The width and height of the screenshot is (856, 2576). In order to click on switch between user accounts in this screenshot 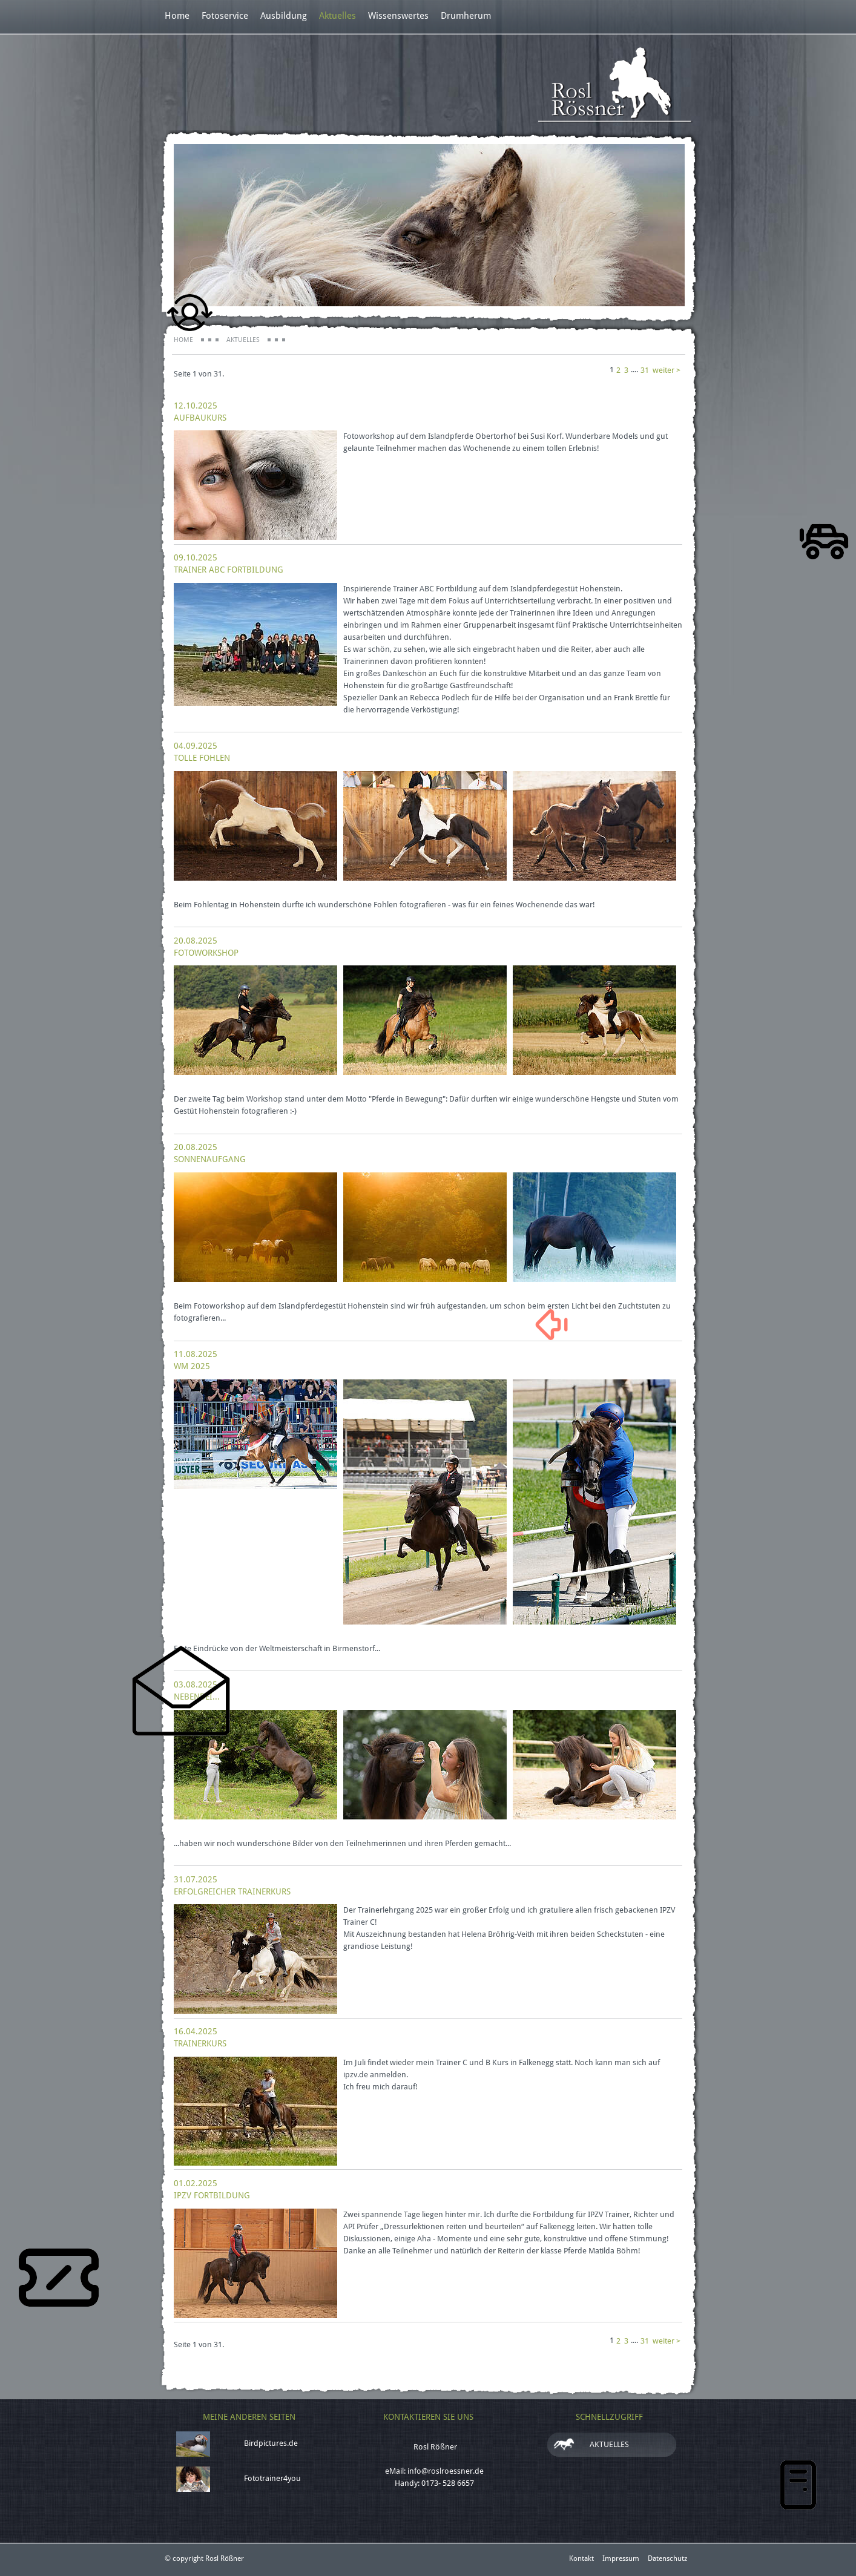, I will do `click(189, 312)`.